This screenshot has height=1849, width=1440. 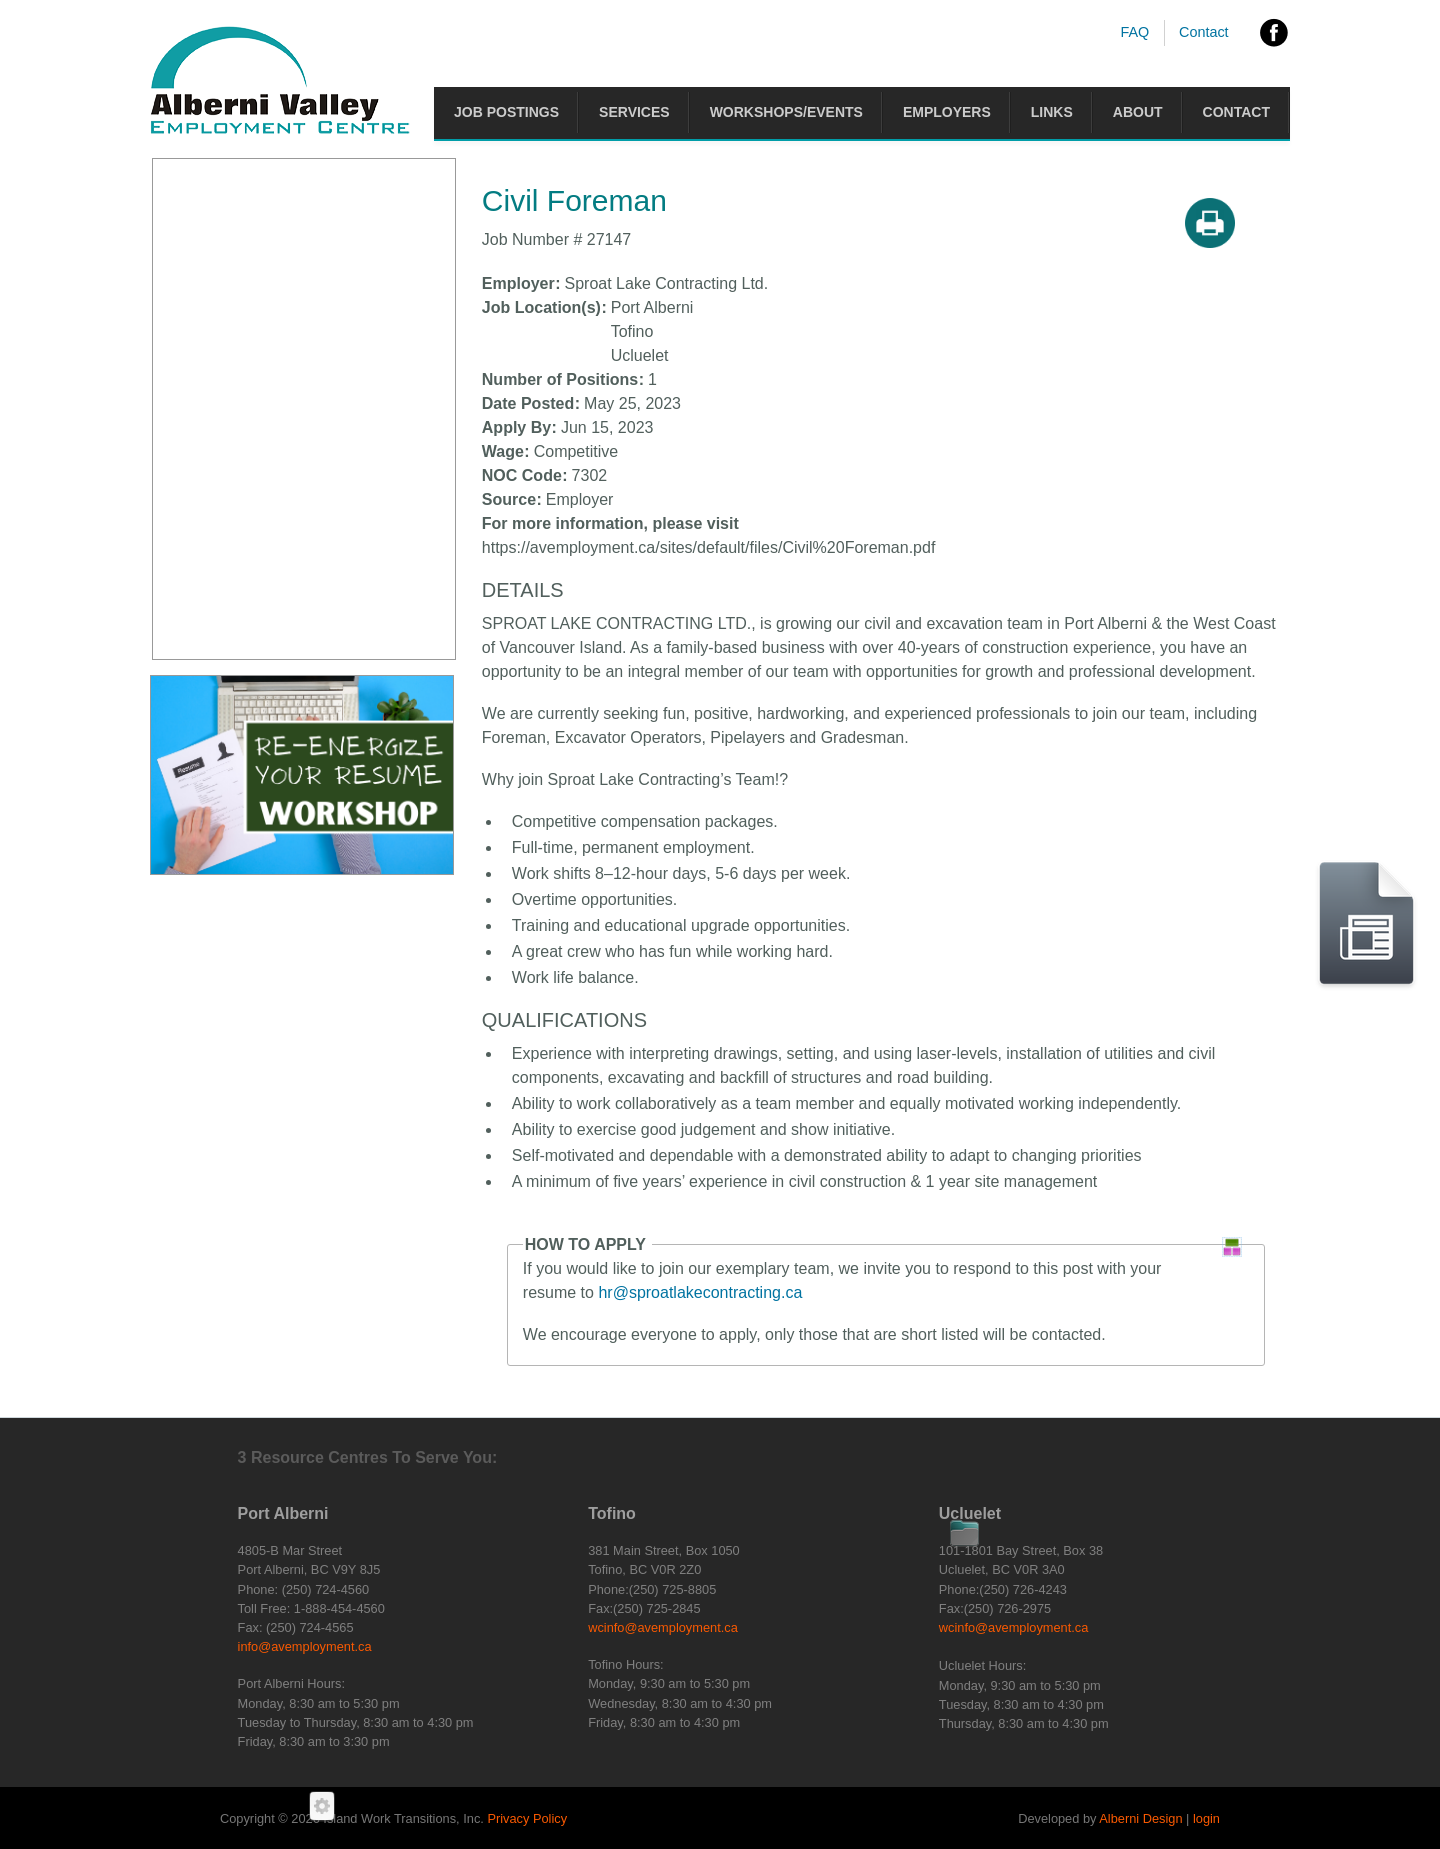 I want to click on a desktop application shortcut file, so click(x=322, y=1806).